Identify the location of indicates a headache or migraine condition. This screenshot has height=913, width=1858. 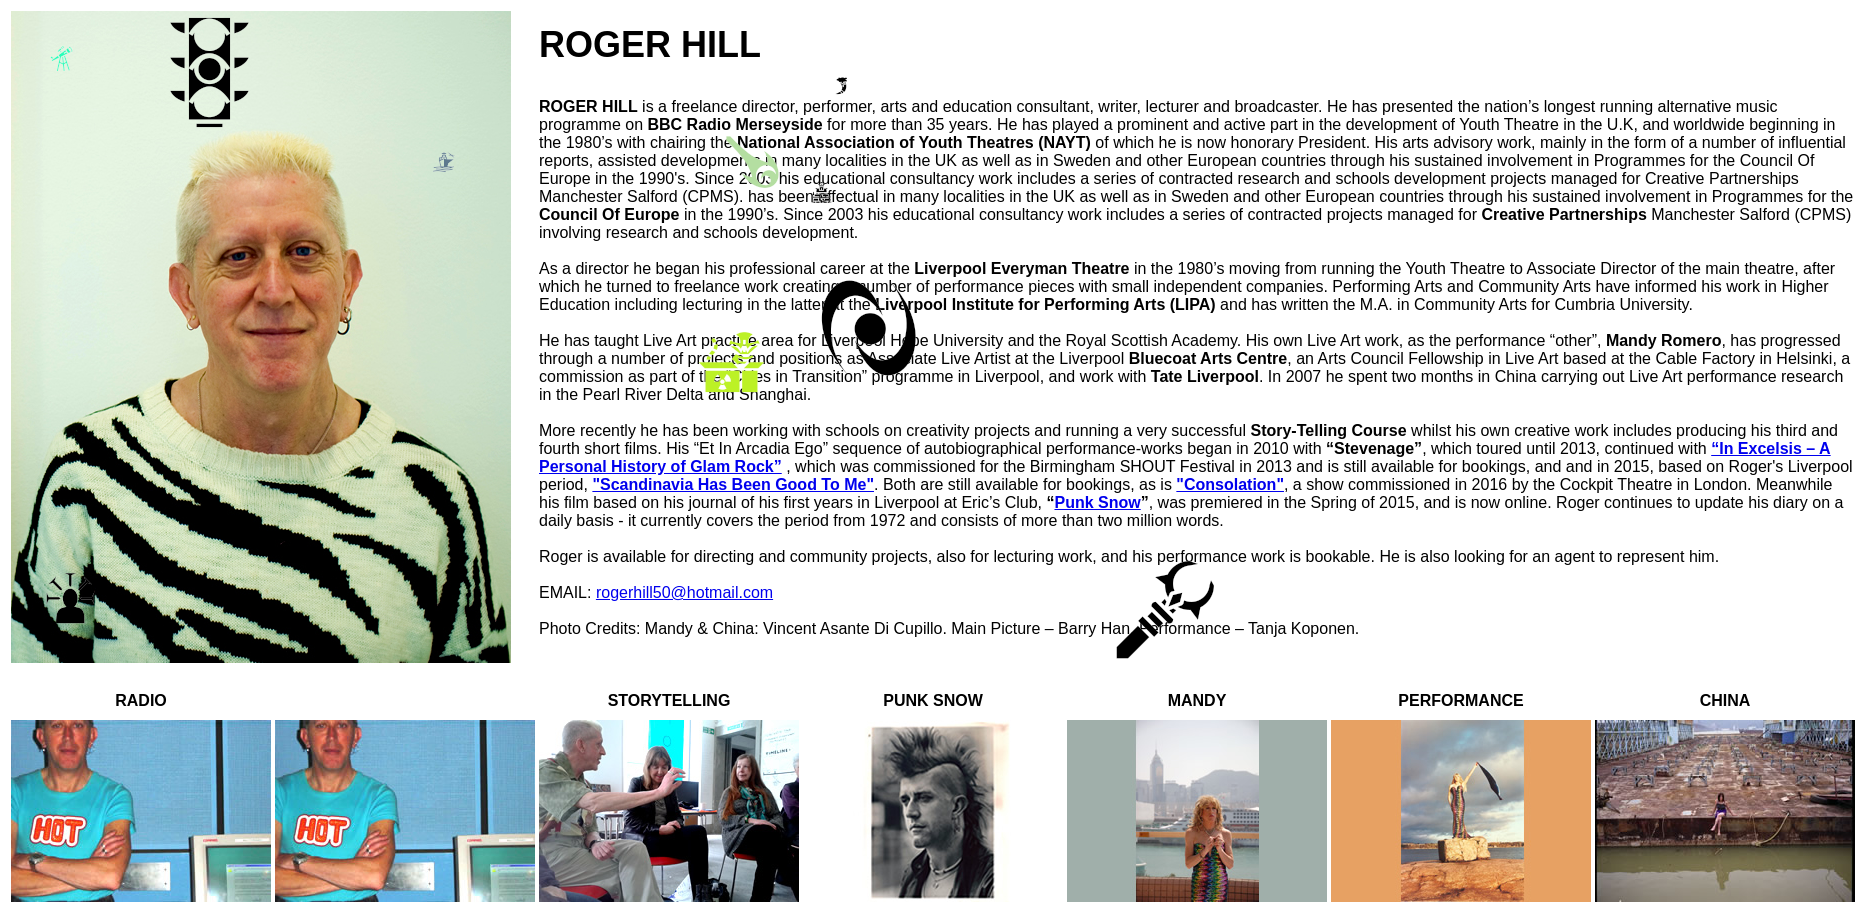
(70, 598).